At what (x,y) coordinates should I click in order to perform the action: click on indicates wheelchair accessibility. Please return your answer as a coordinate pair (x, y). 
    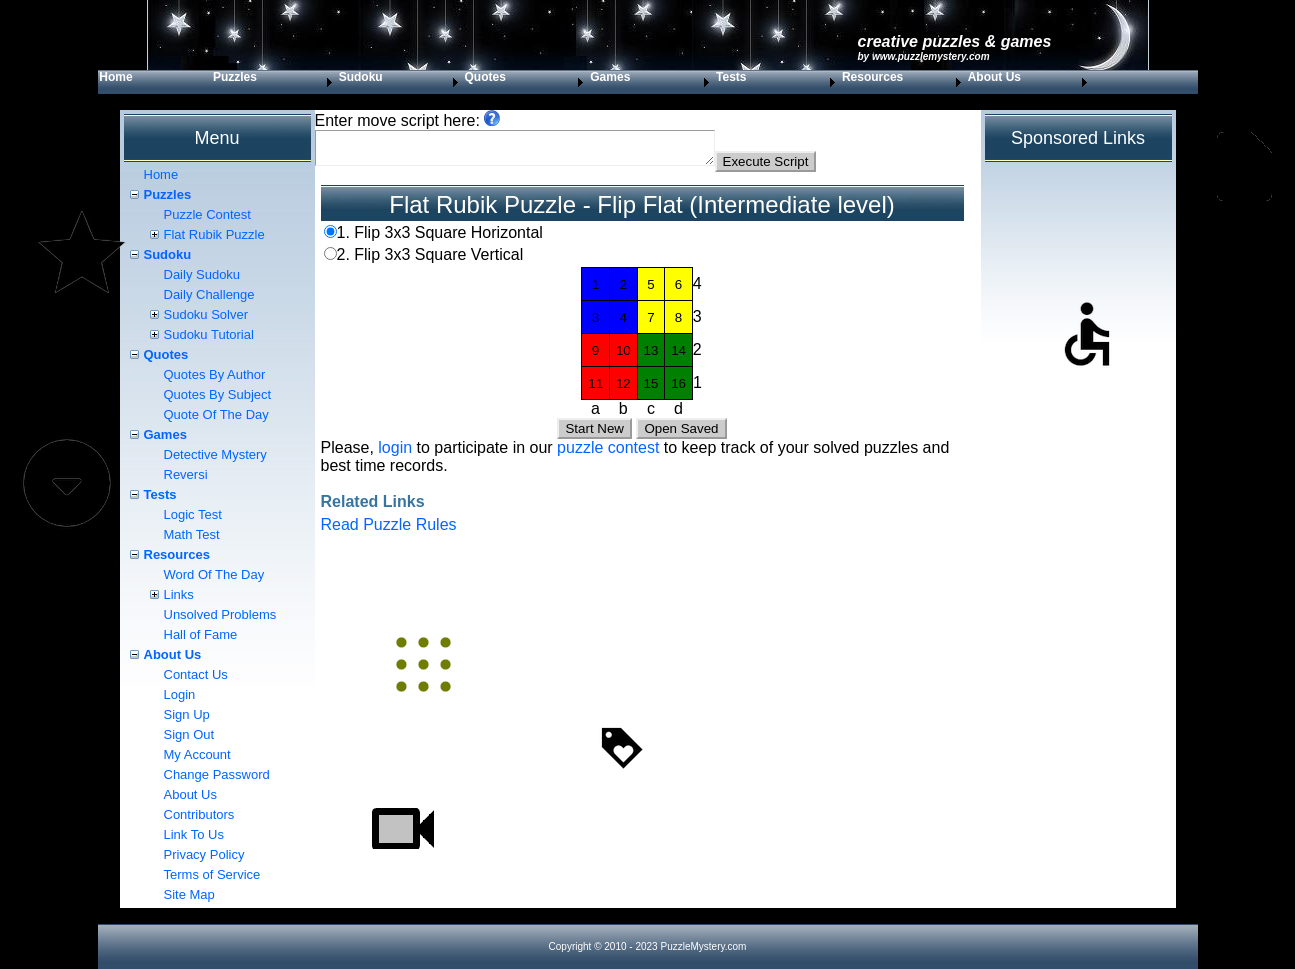
    Looking at the image, I should click on (1087, 334).